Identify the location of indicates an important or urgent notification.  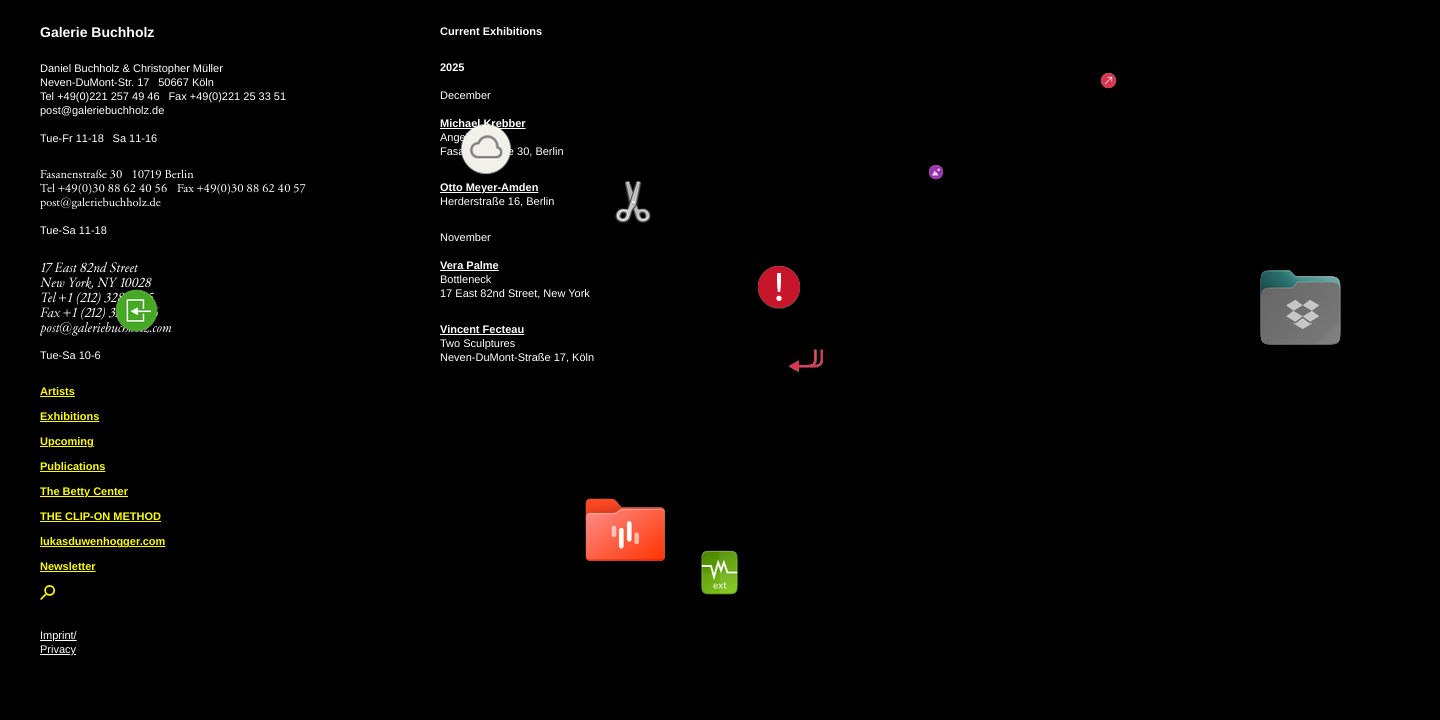
(779, 287).